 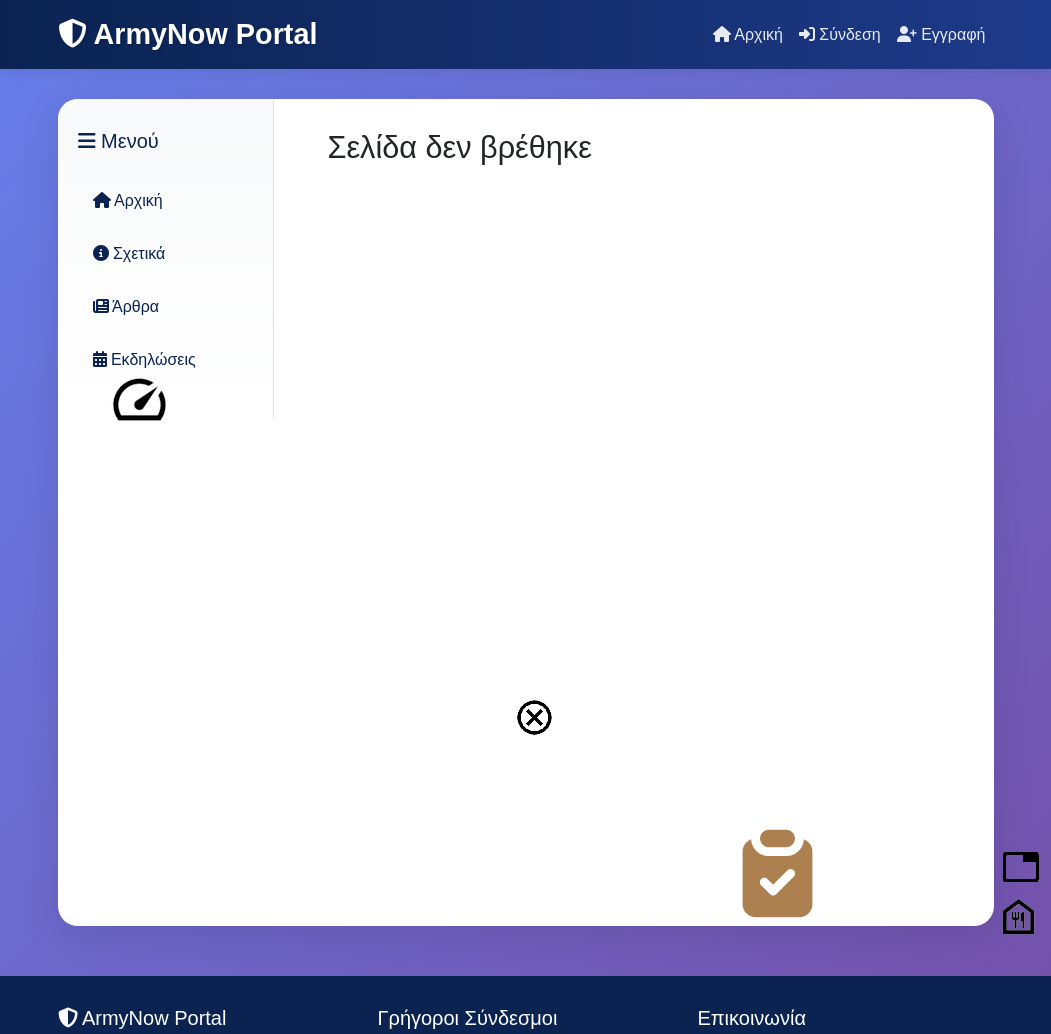 What do you see at coordinates (1018, 916) in the screenshot?
I see `find nearby food banks or food assistance locations` at bounding box center [1018, 916].